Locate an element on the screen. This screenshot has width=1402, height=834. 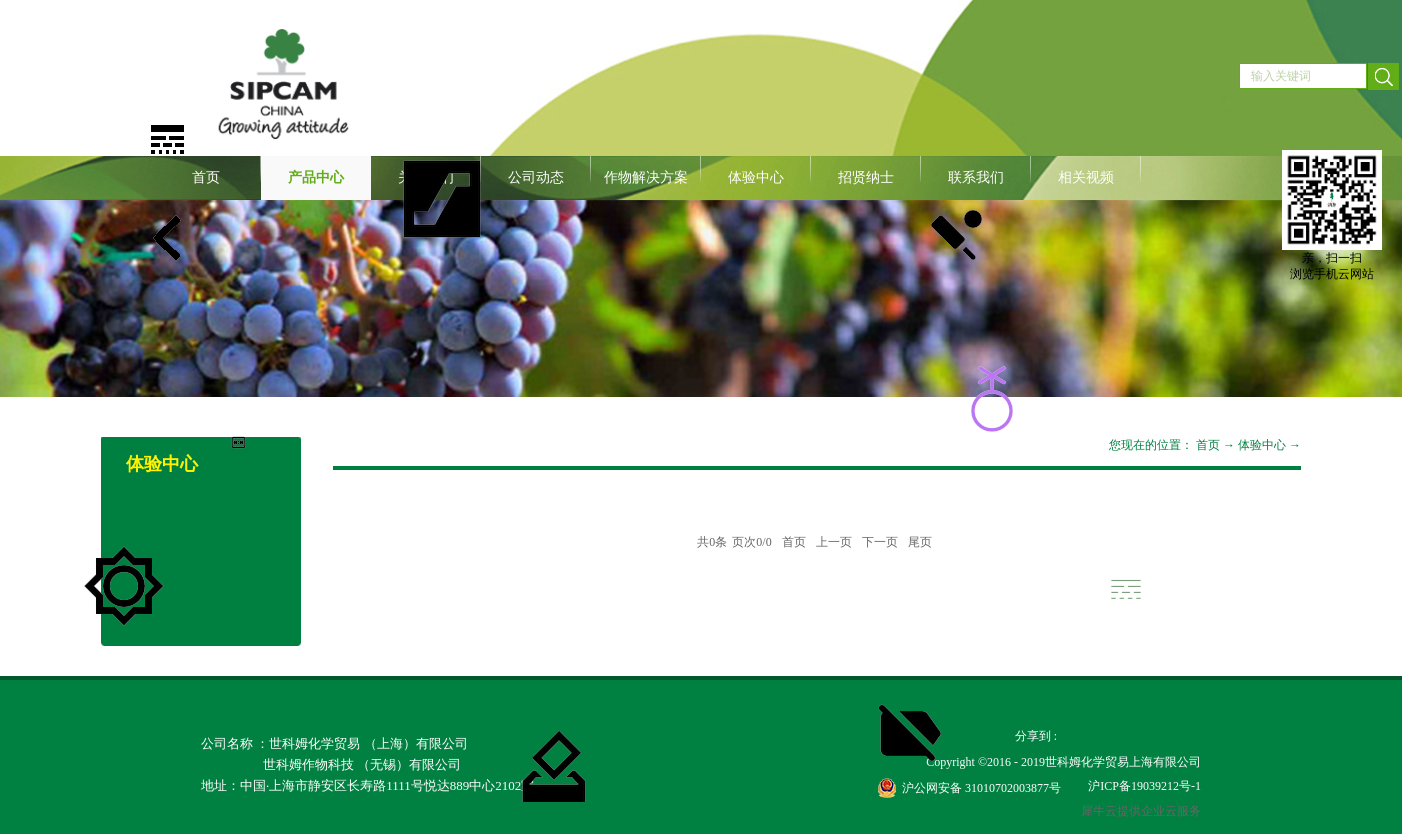
indicates nonbinary gender identity option is located at coordinates (992, 399).